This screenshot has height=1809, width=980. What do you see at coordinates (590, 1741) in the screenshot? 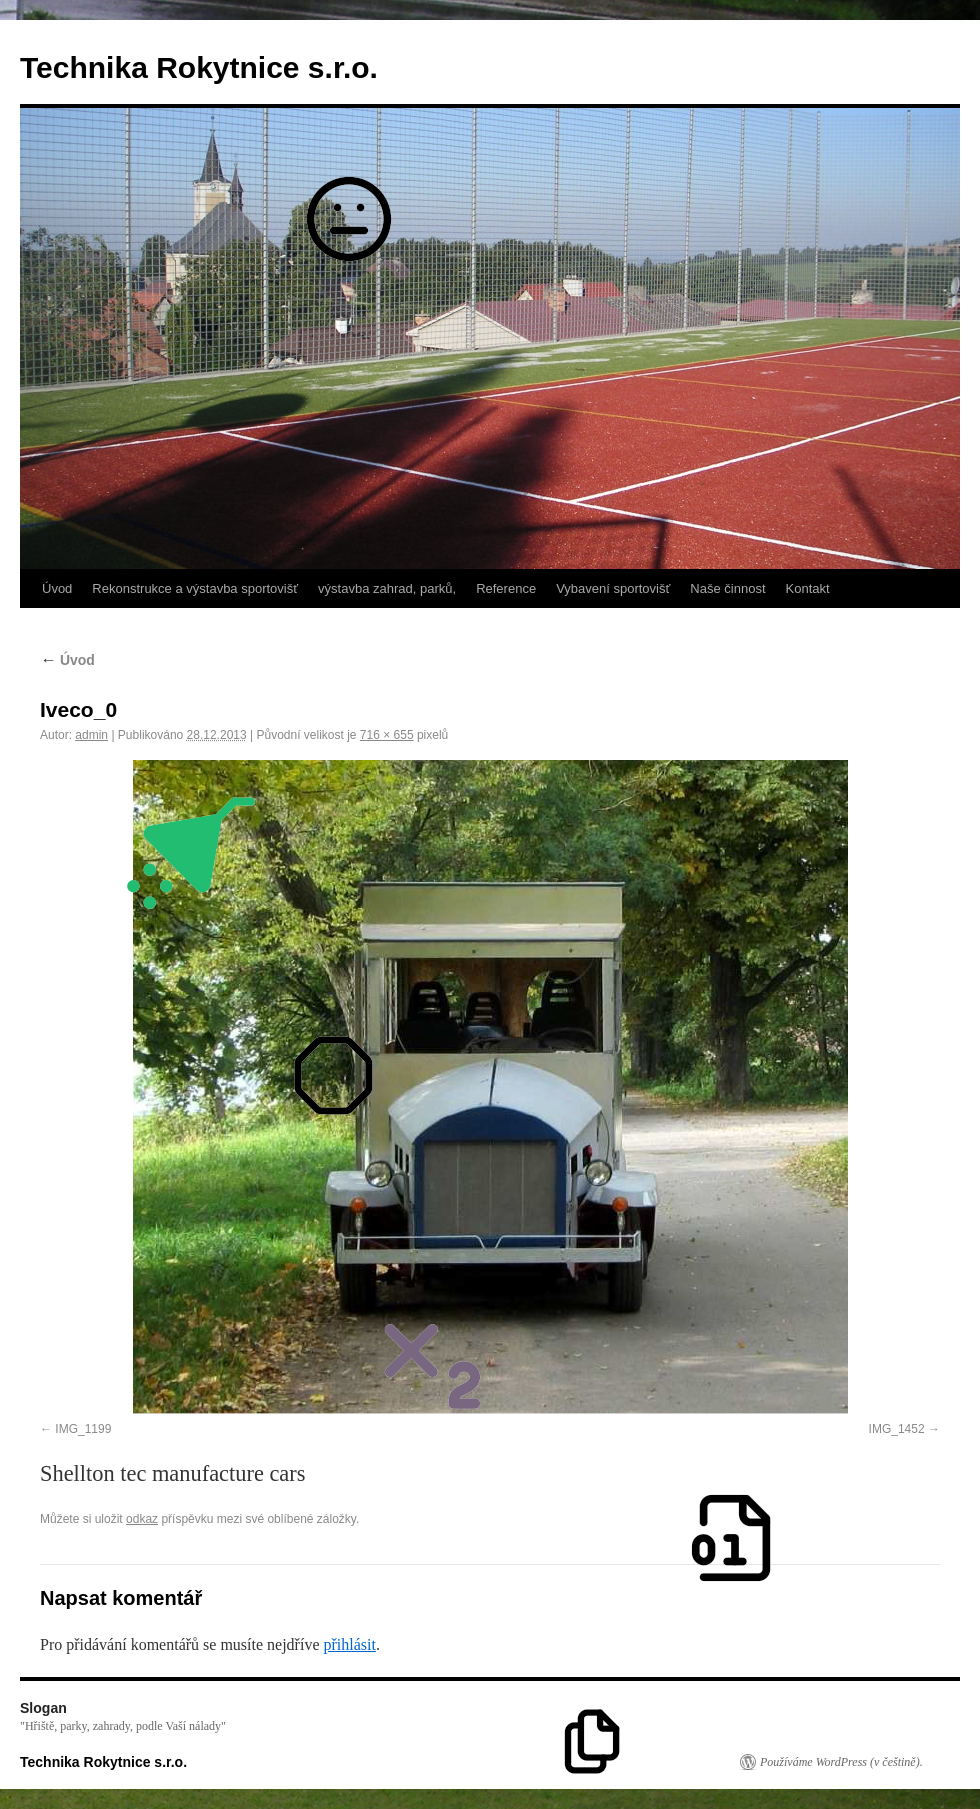
I see `view multiple files or documents` at bounding box center [590, 1741].